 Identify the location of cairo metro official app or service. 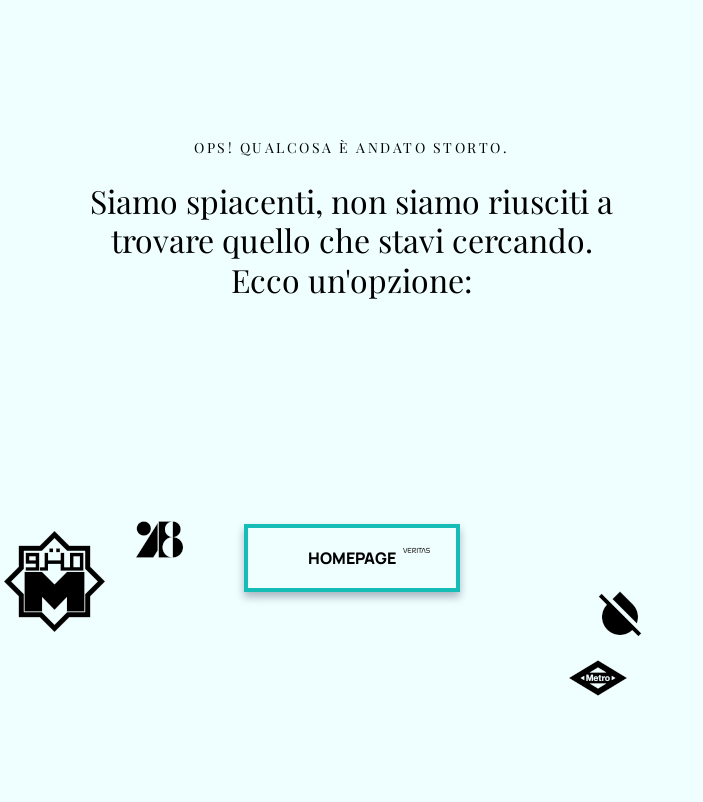
(54, 581).